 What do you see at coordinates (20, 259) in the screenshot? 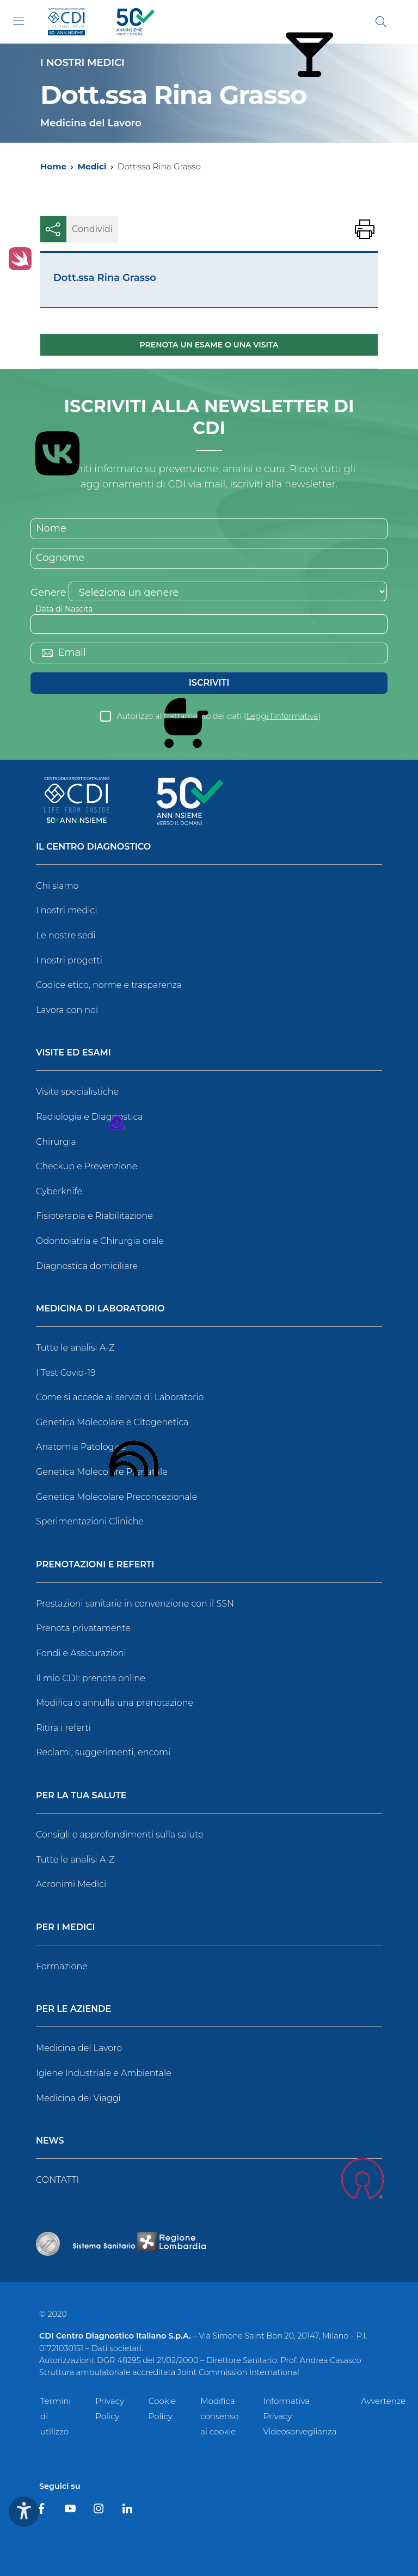
I see `swift programming language logo` at bounding box center [20, 259].